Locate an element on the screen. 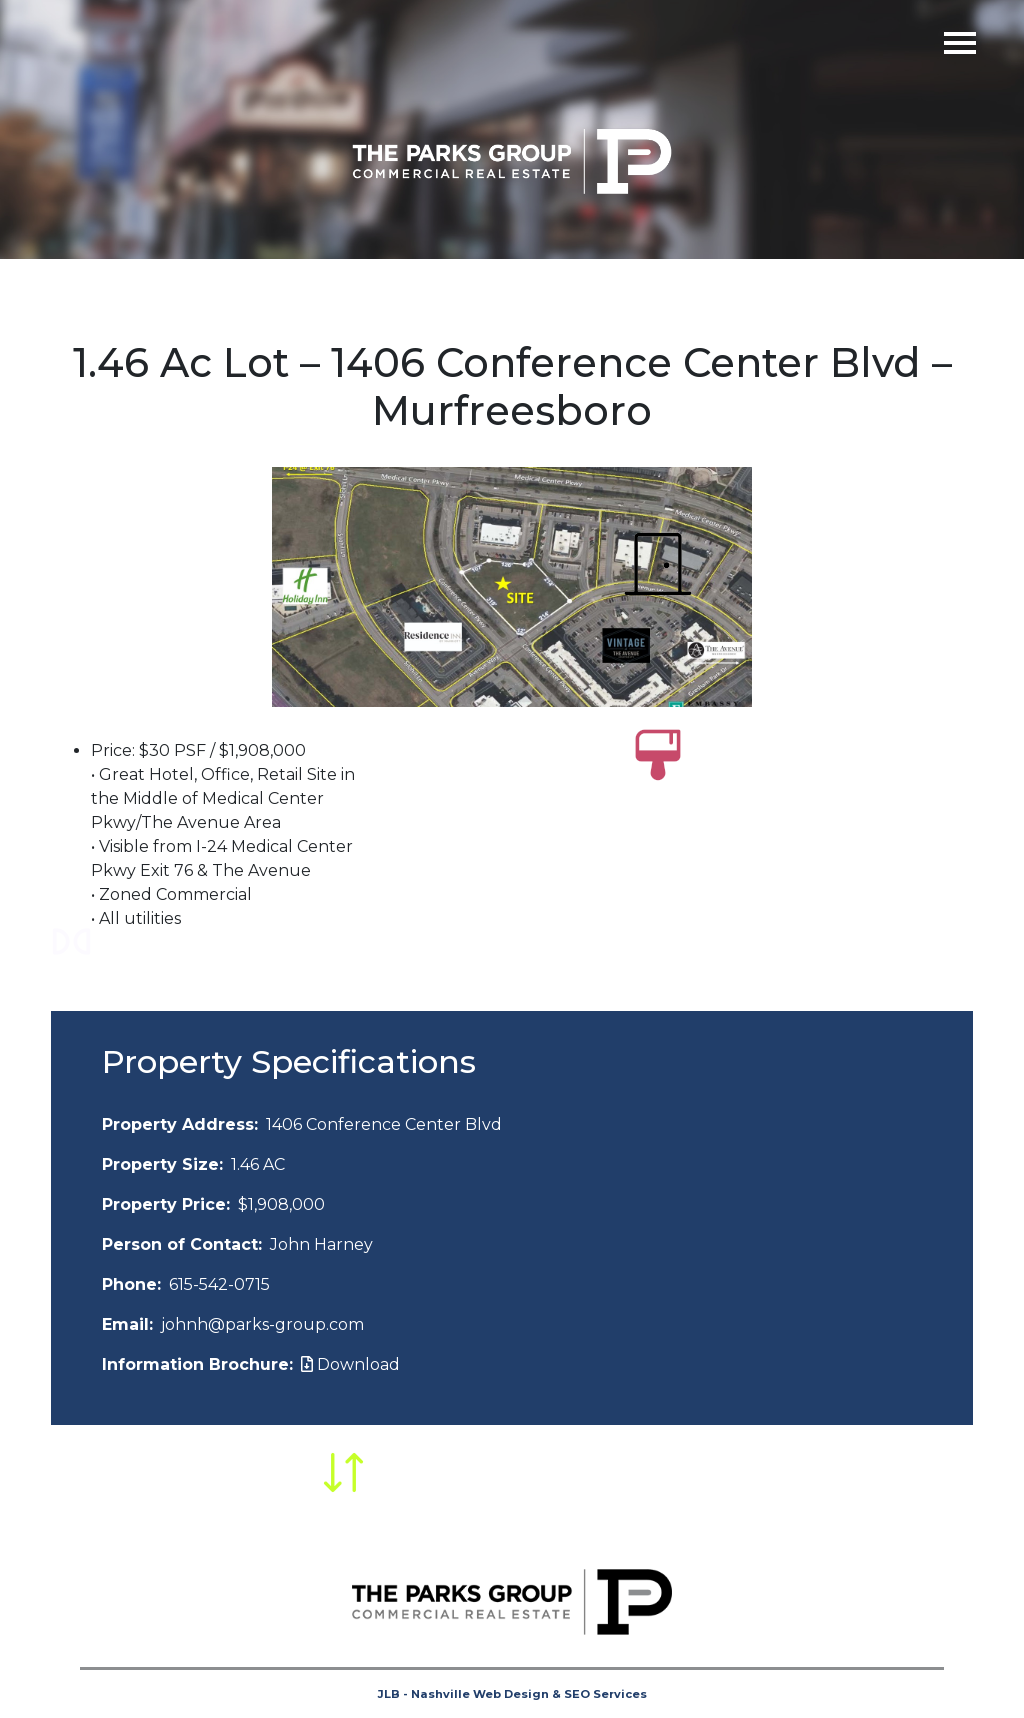  access painting or drawing tools is located at coordinates (658, 754).